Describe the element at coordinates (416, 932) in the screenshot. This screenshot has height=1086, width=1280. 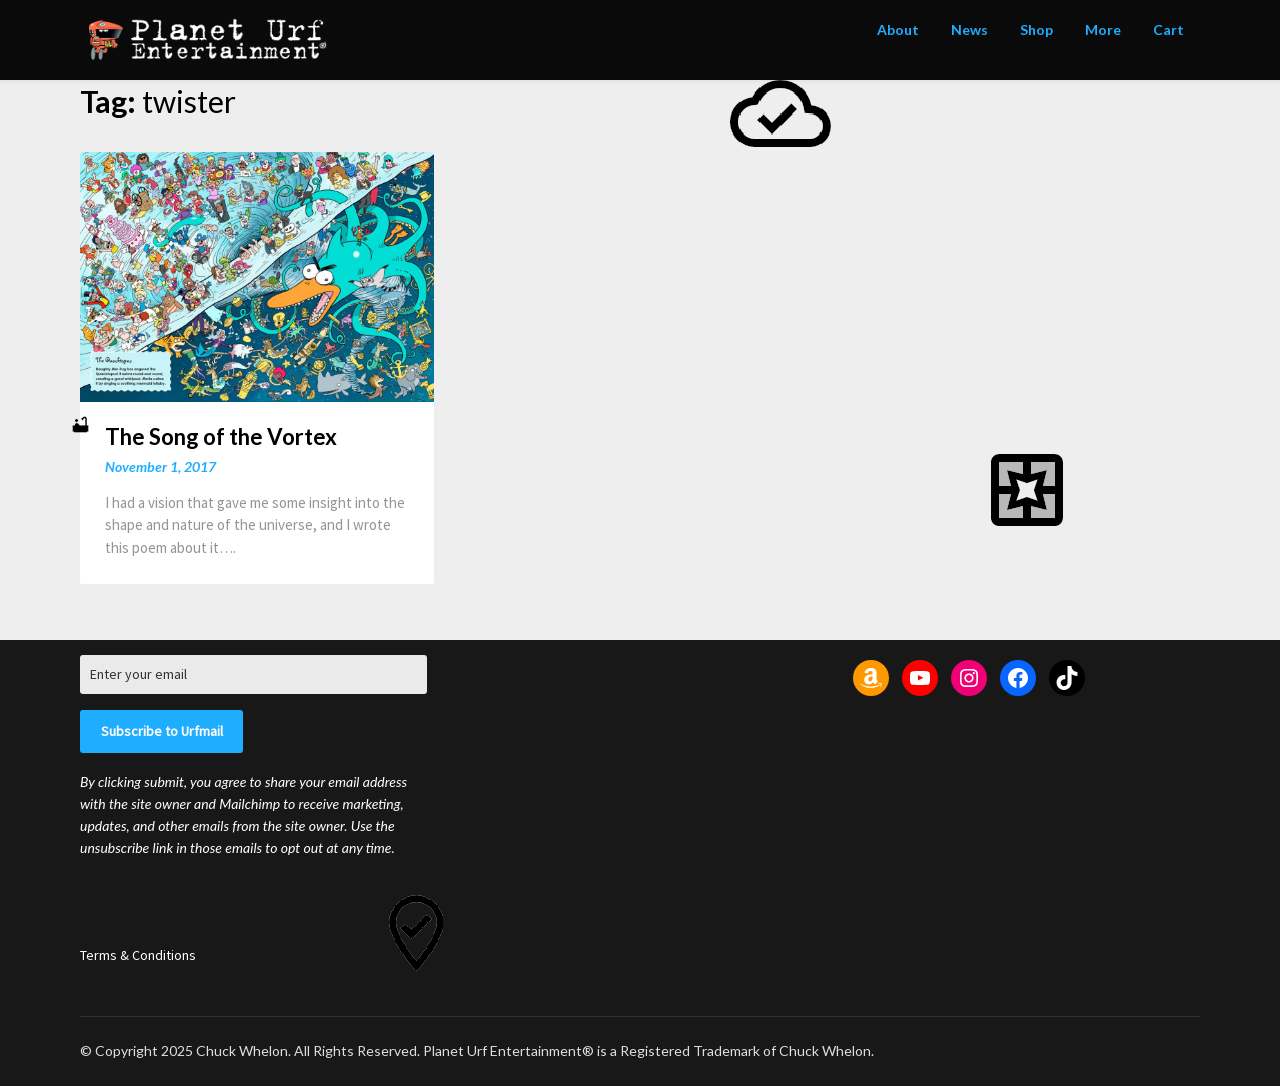
I see `confirm or select a location` at that location.